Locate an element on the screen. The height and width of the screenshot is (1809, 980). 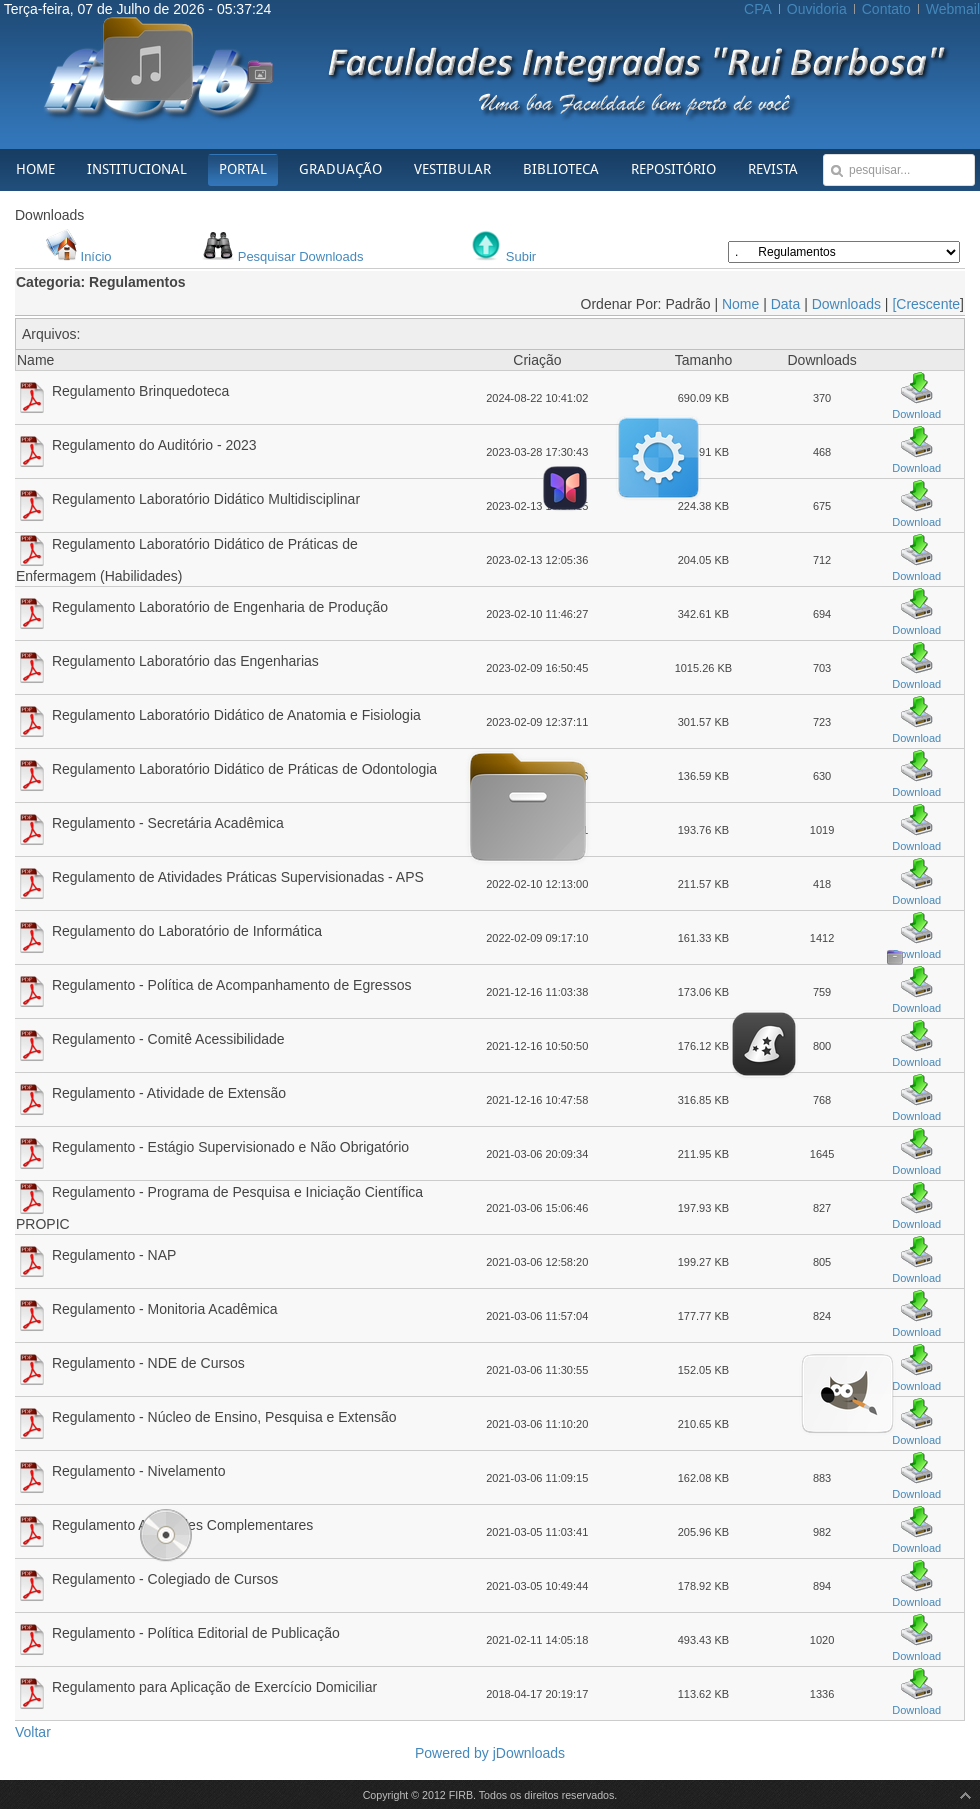
open ImageMagick display application is located at coordinates (764, 1044).